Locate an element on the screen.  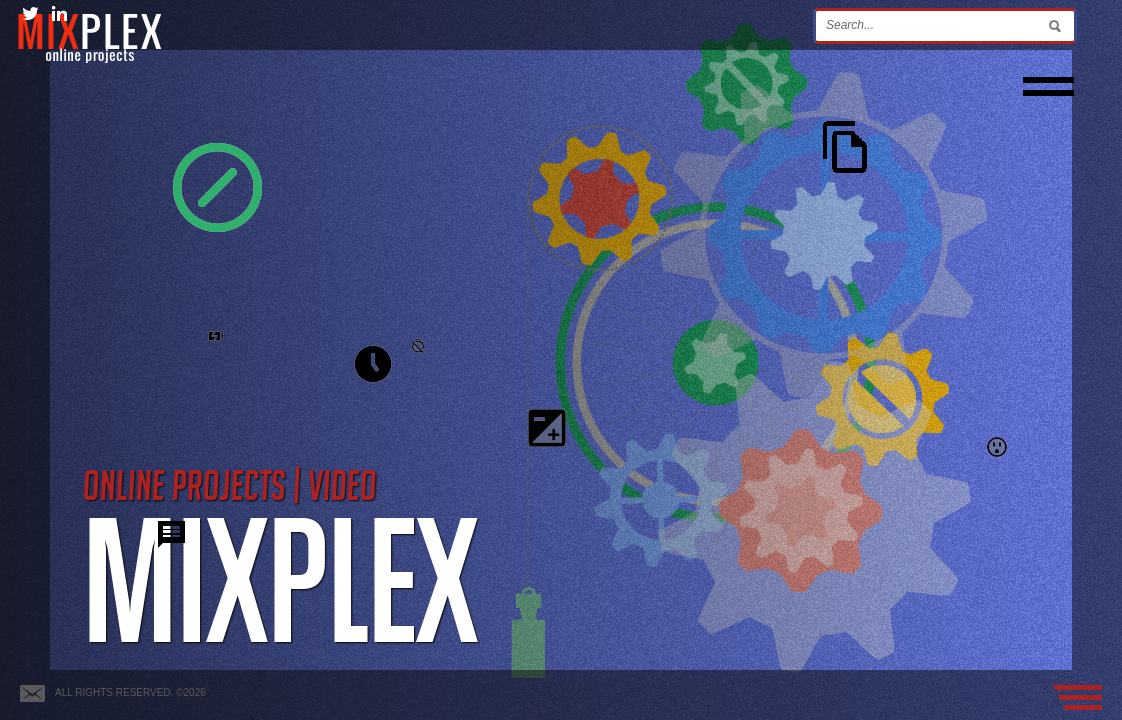
indicates the current time or timestamp is located at coordinates (373, 364).